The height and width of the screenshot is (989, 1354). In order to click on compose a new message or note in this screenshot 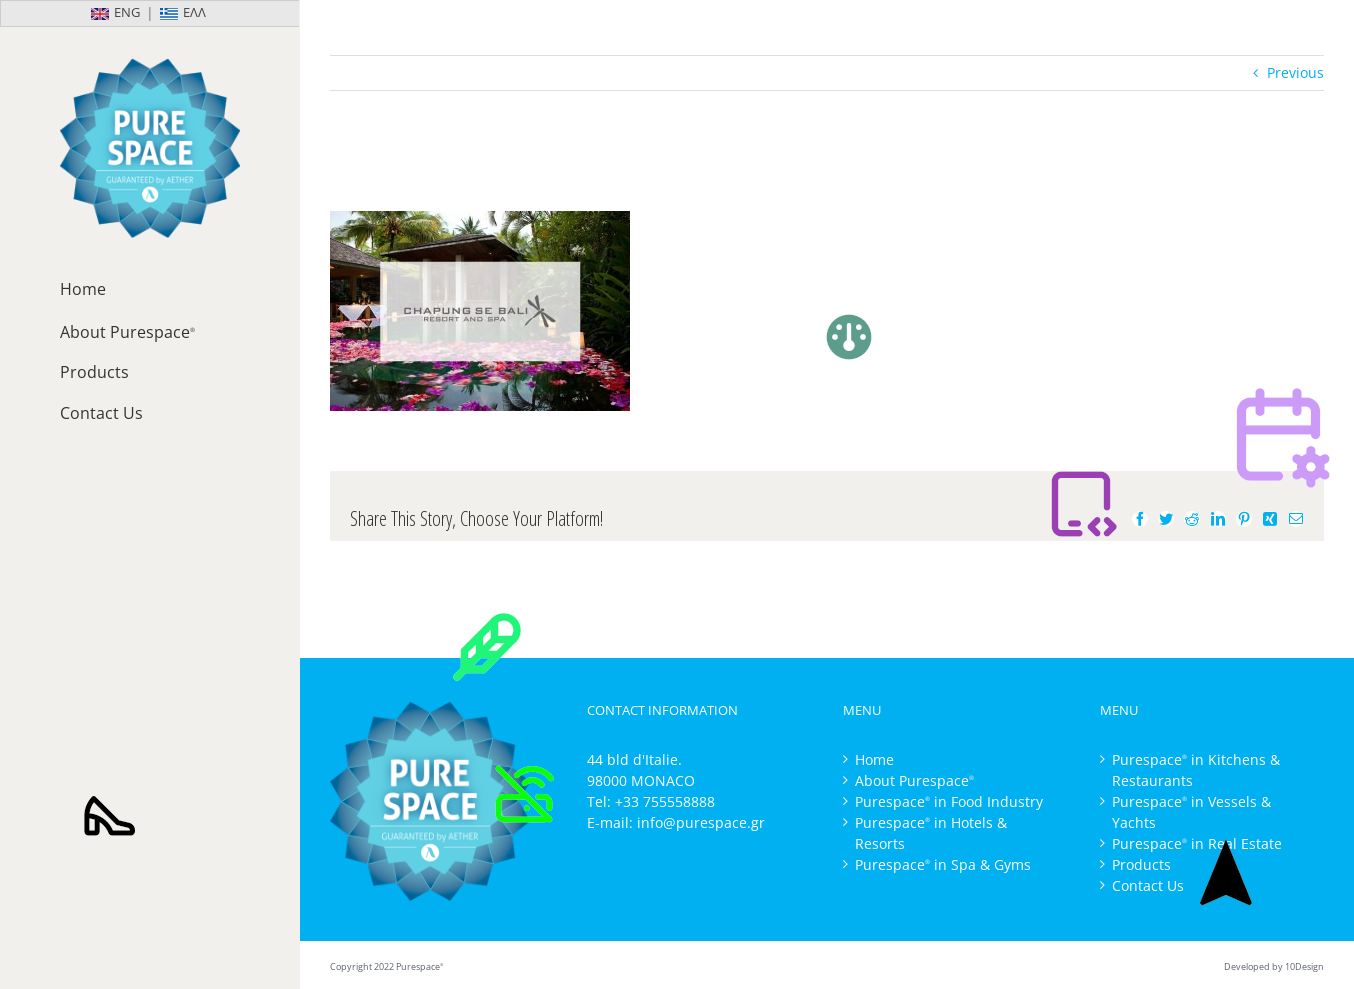, I will do `click(487, 647)`.